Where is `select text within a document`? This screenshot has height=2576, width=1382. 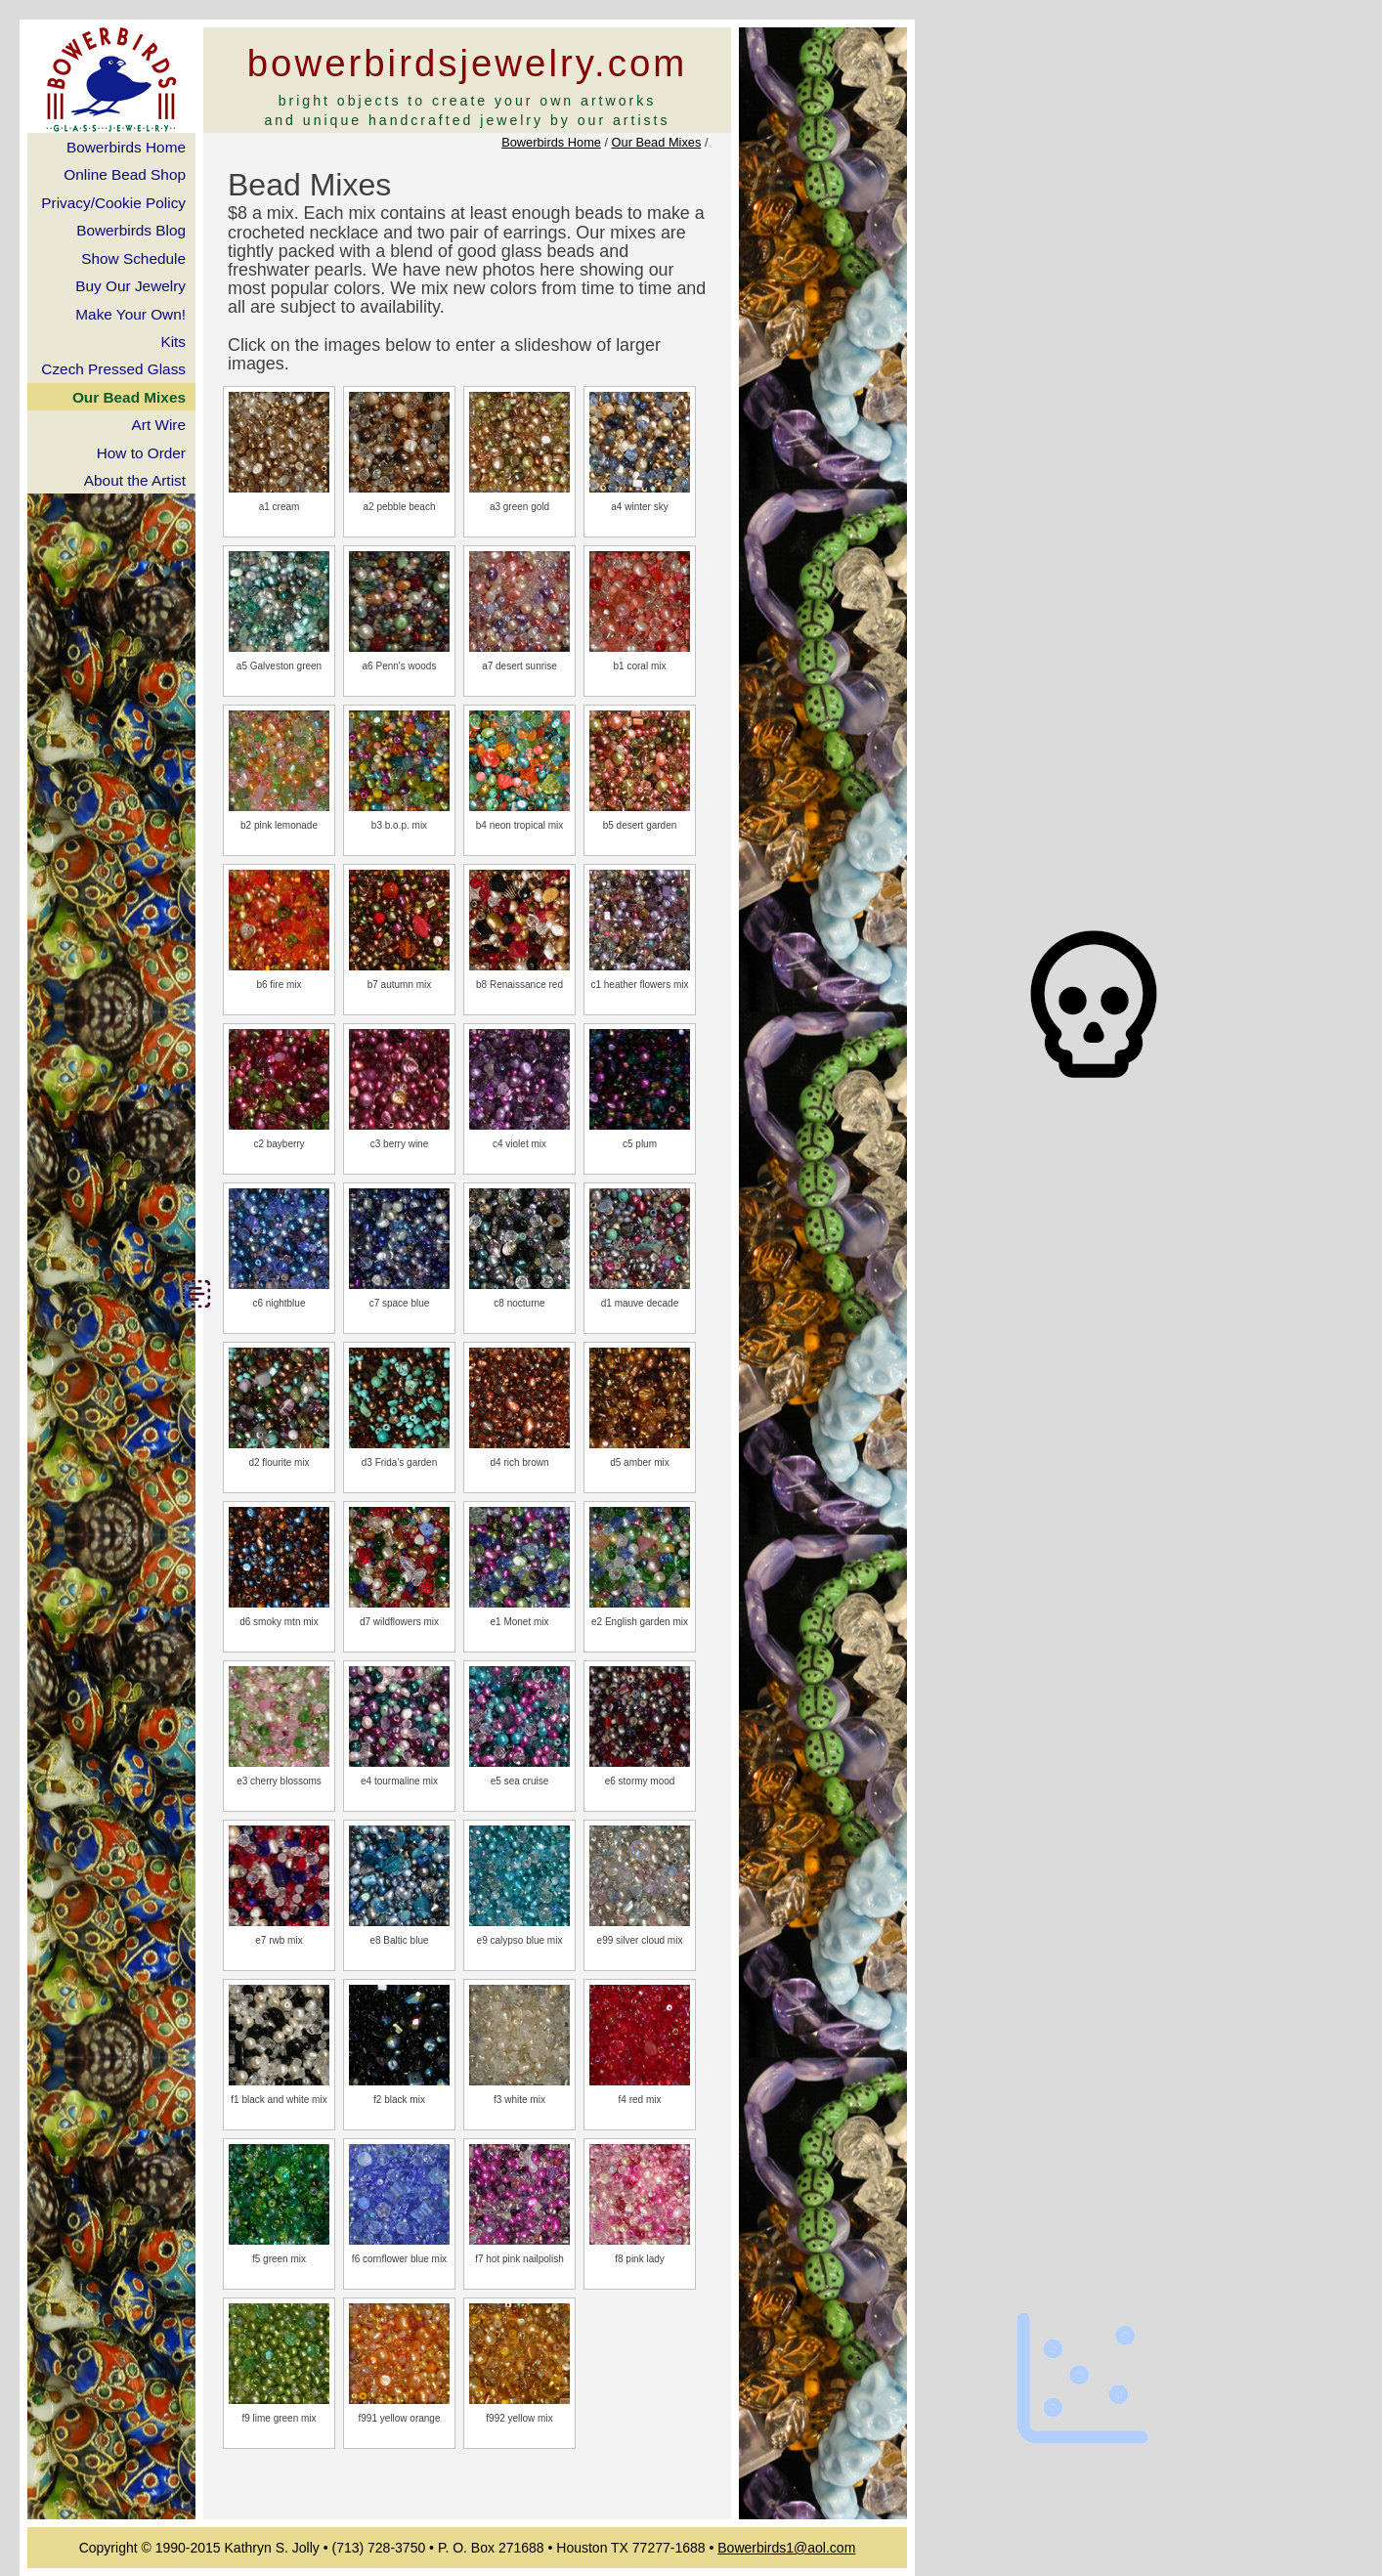
select text within a document is located at coordinates (196, 1294).